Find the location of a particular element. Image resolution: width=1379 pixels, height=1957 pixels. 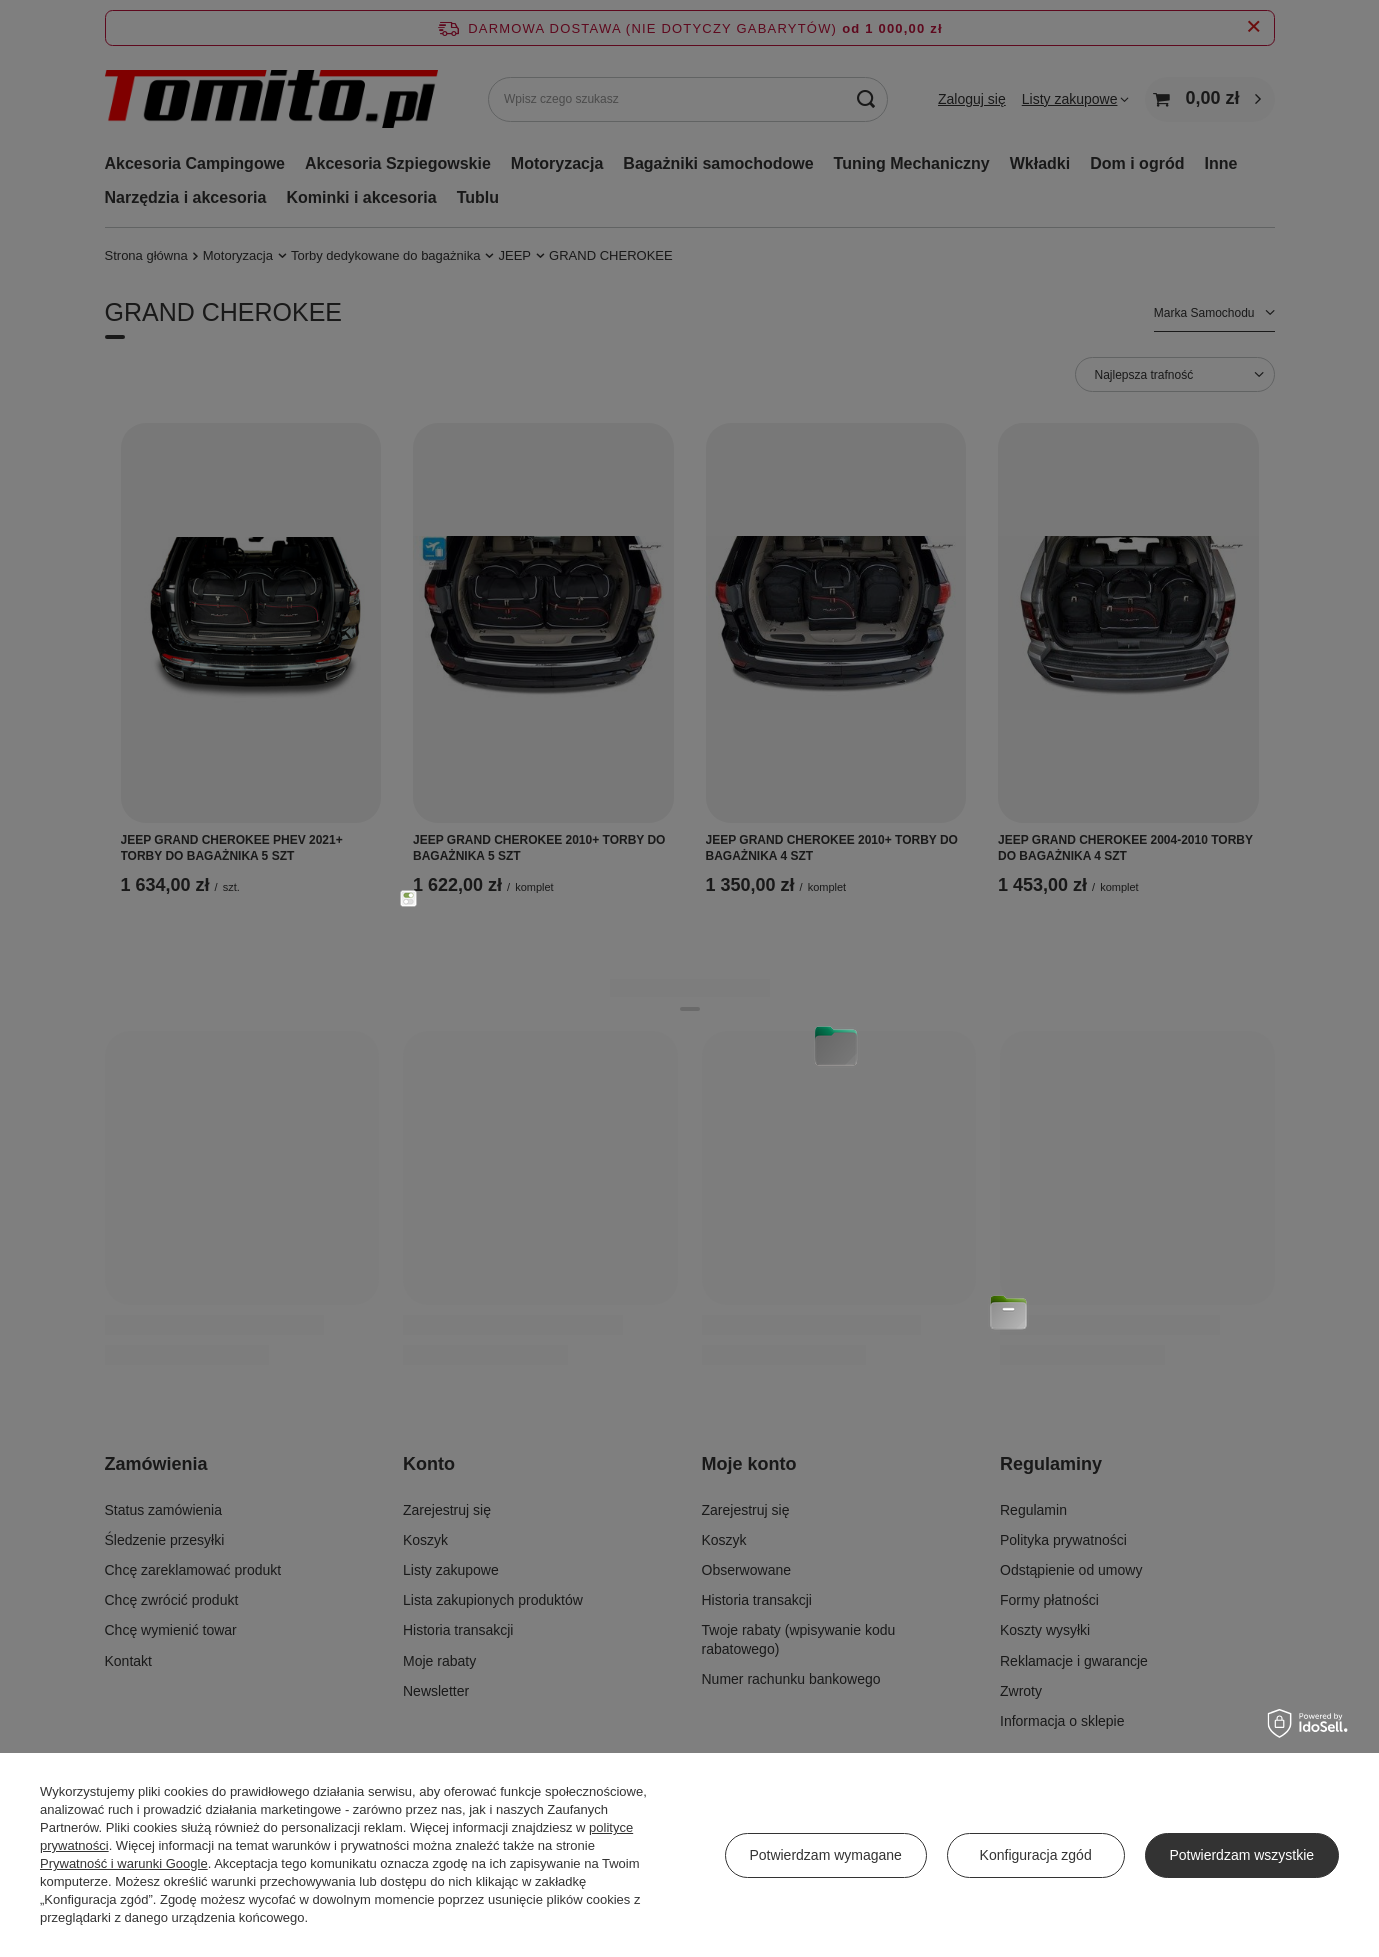

open desktop preferences or settings is located at coordinates (408, 898).